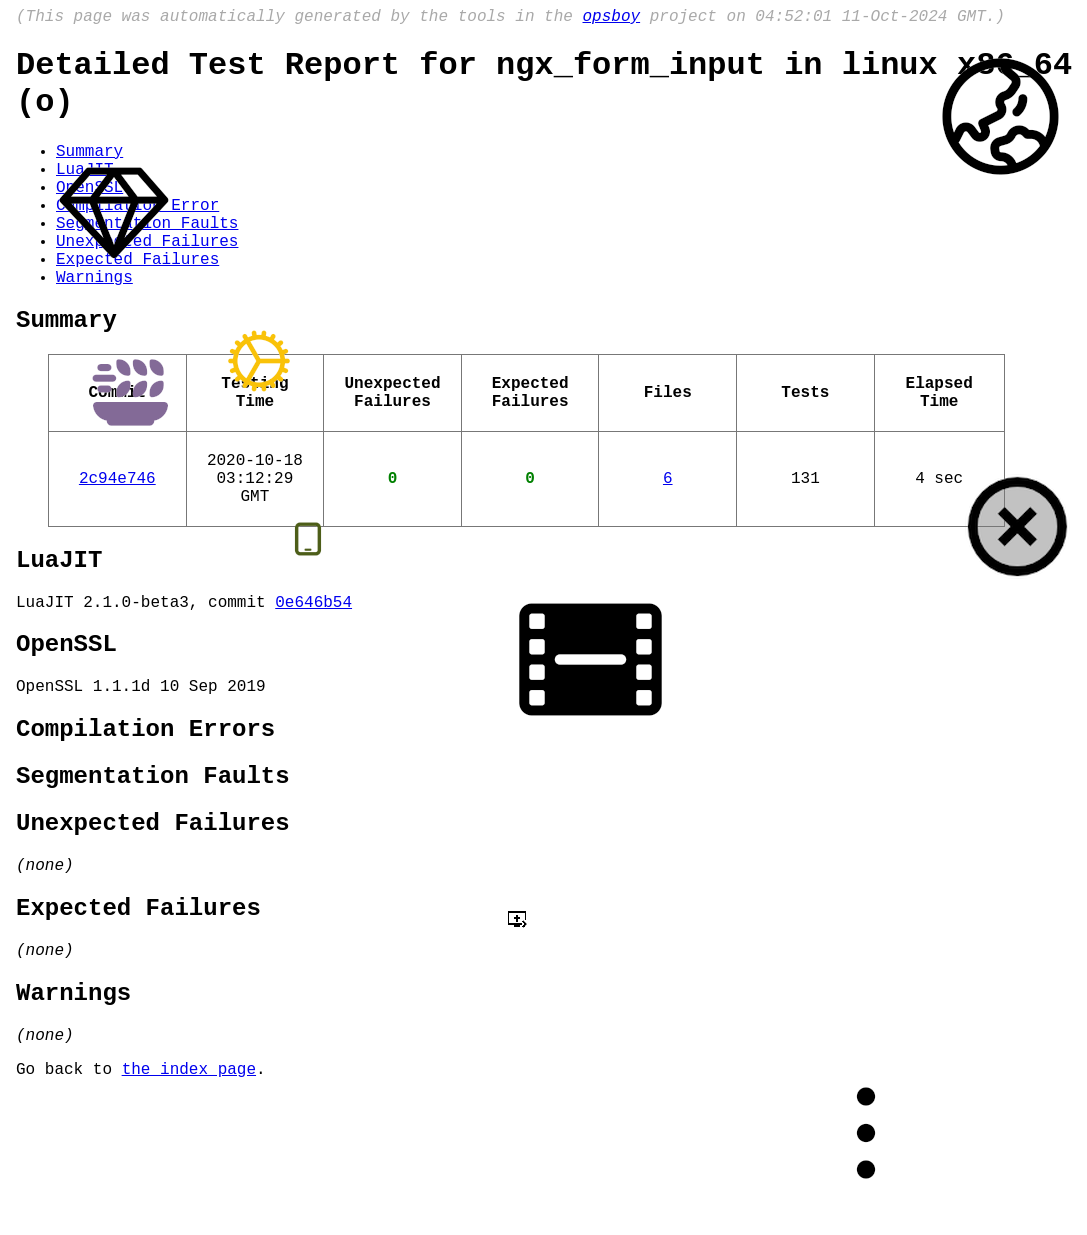  I want to click on close or dismiss a dialog, so click(1017, 526).